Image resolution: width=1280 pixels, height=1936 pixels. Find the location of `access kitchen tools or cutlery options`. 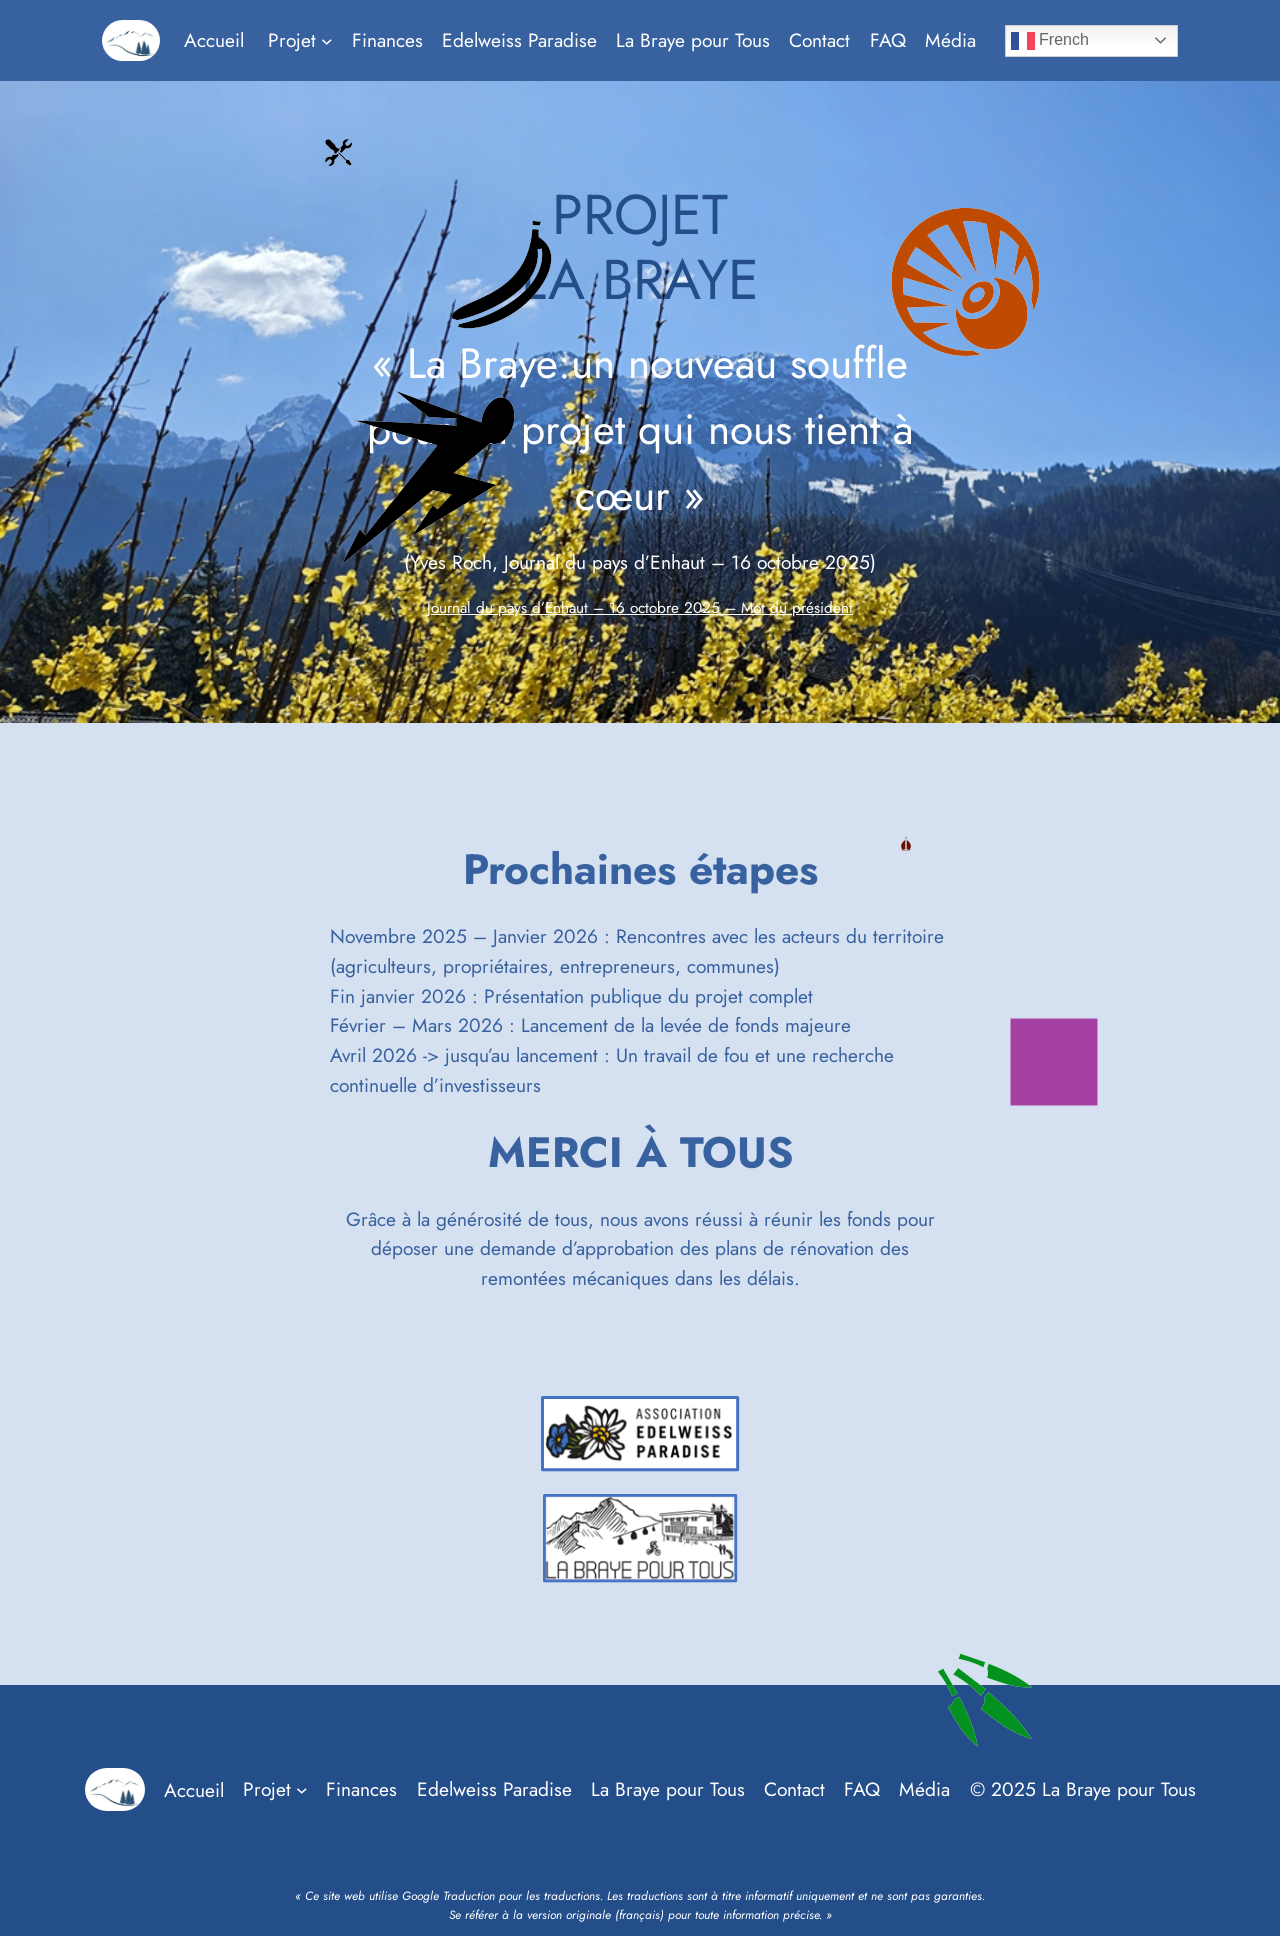

access kitchen tools or cutlery options is located at coordinates (983, 1699).